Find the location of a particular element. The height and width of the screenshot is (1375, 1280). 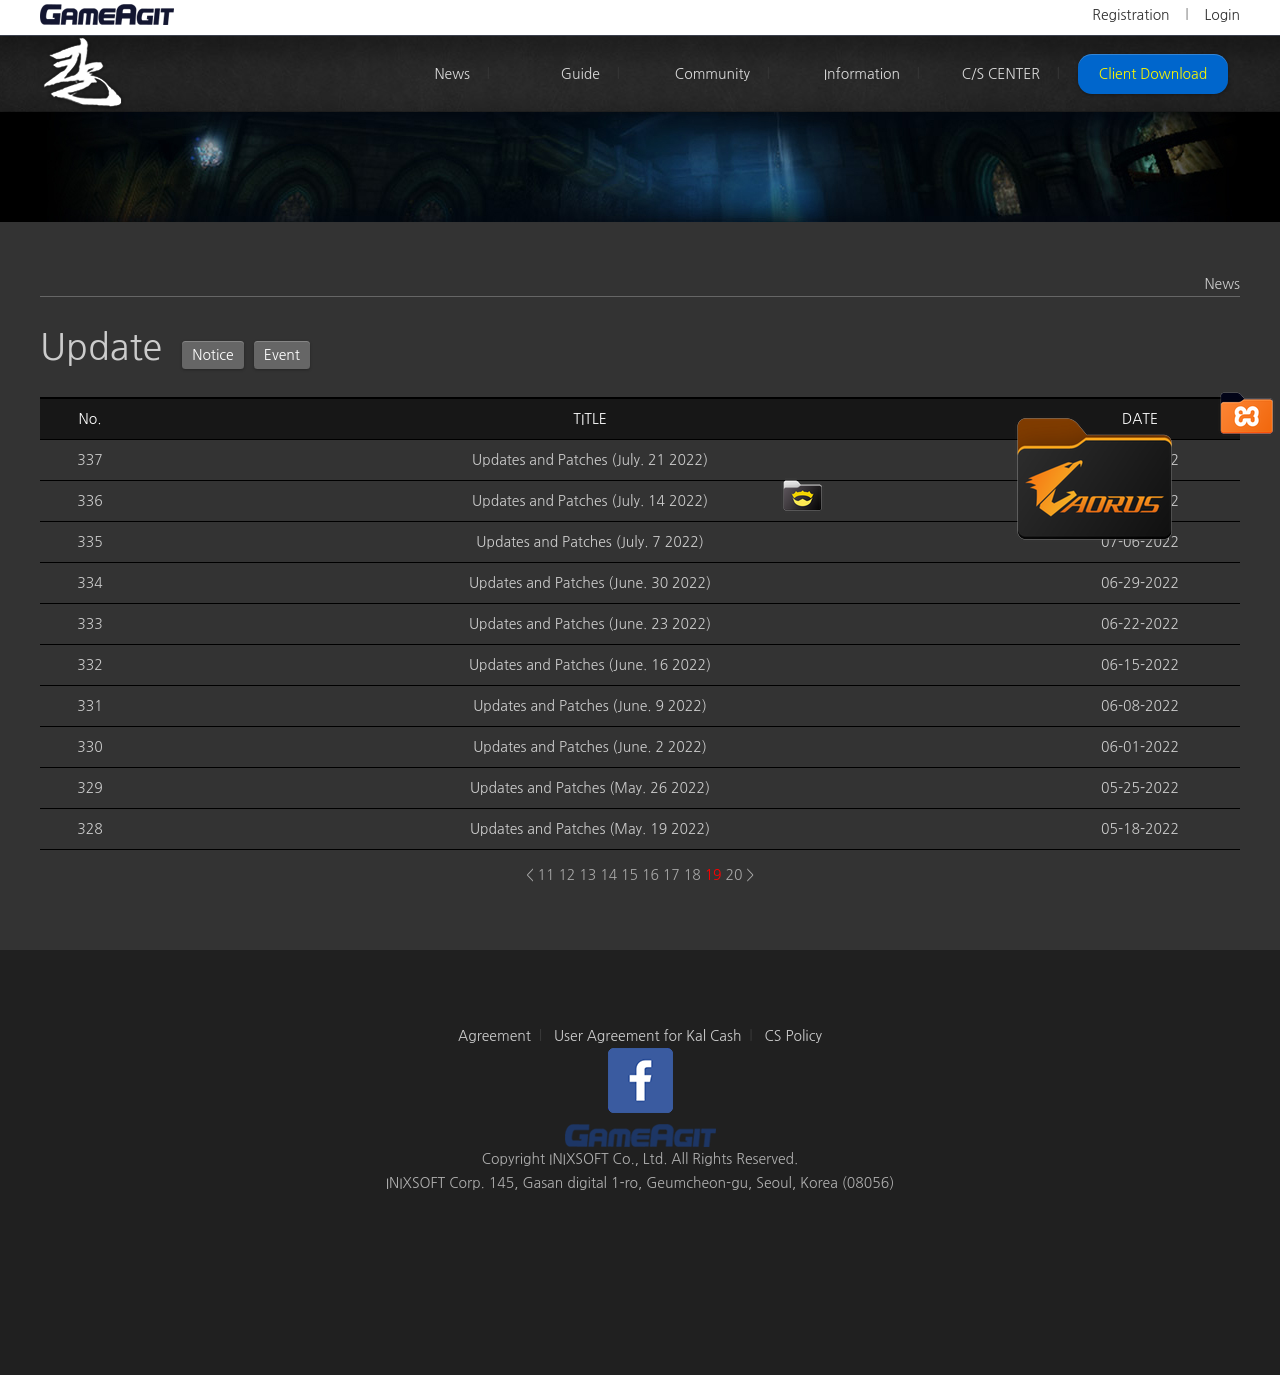

open XAMPP local server files folder is located at coordinates (1246, 414).